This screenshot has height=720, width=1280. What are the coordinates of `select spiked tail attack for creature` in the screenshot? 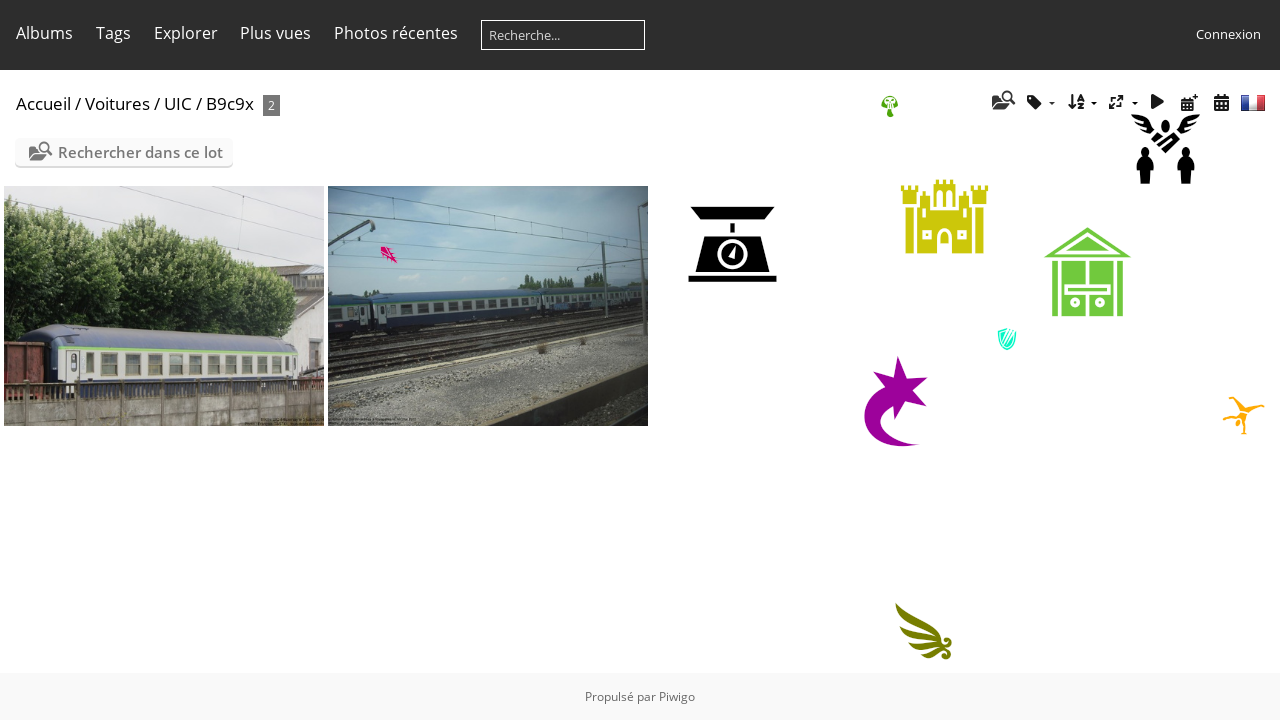 It's located at (389, 255).